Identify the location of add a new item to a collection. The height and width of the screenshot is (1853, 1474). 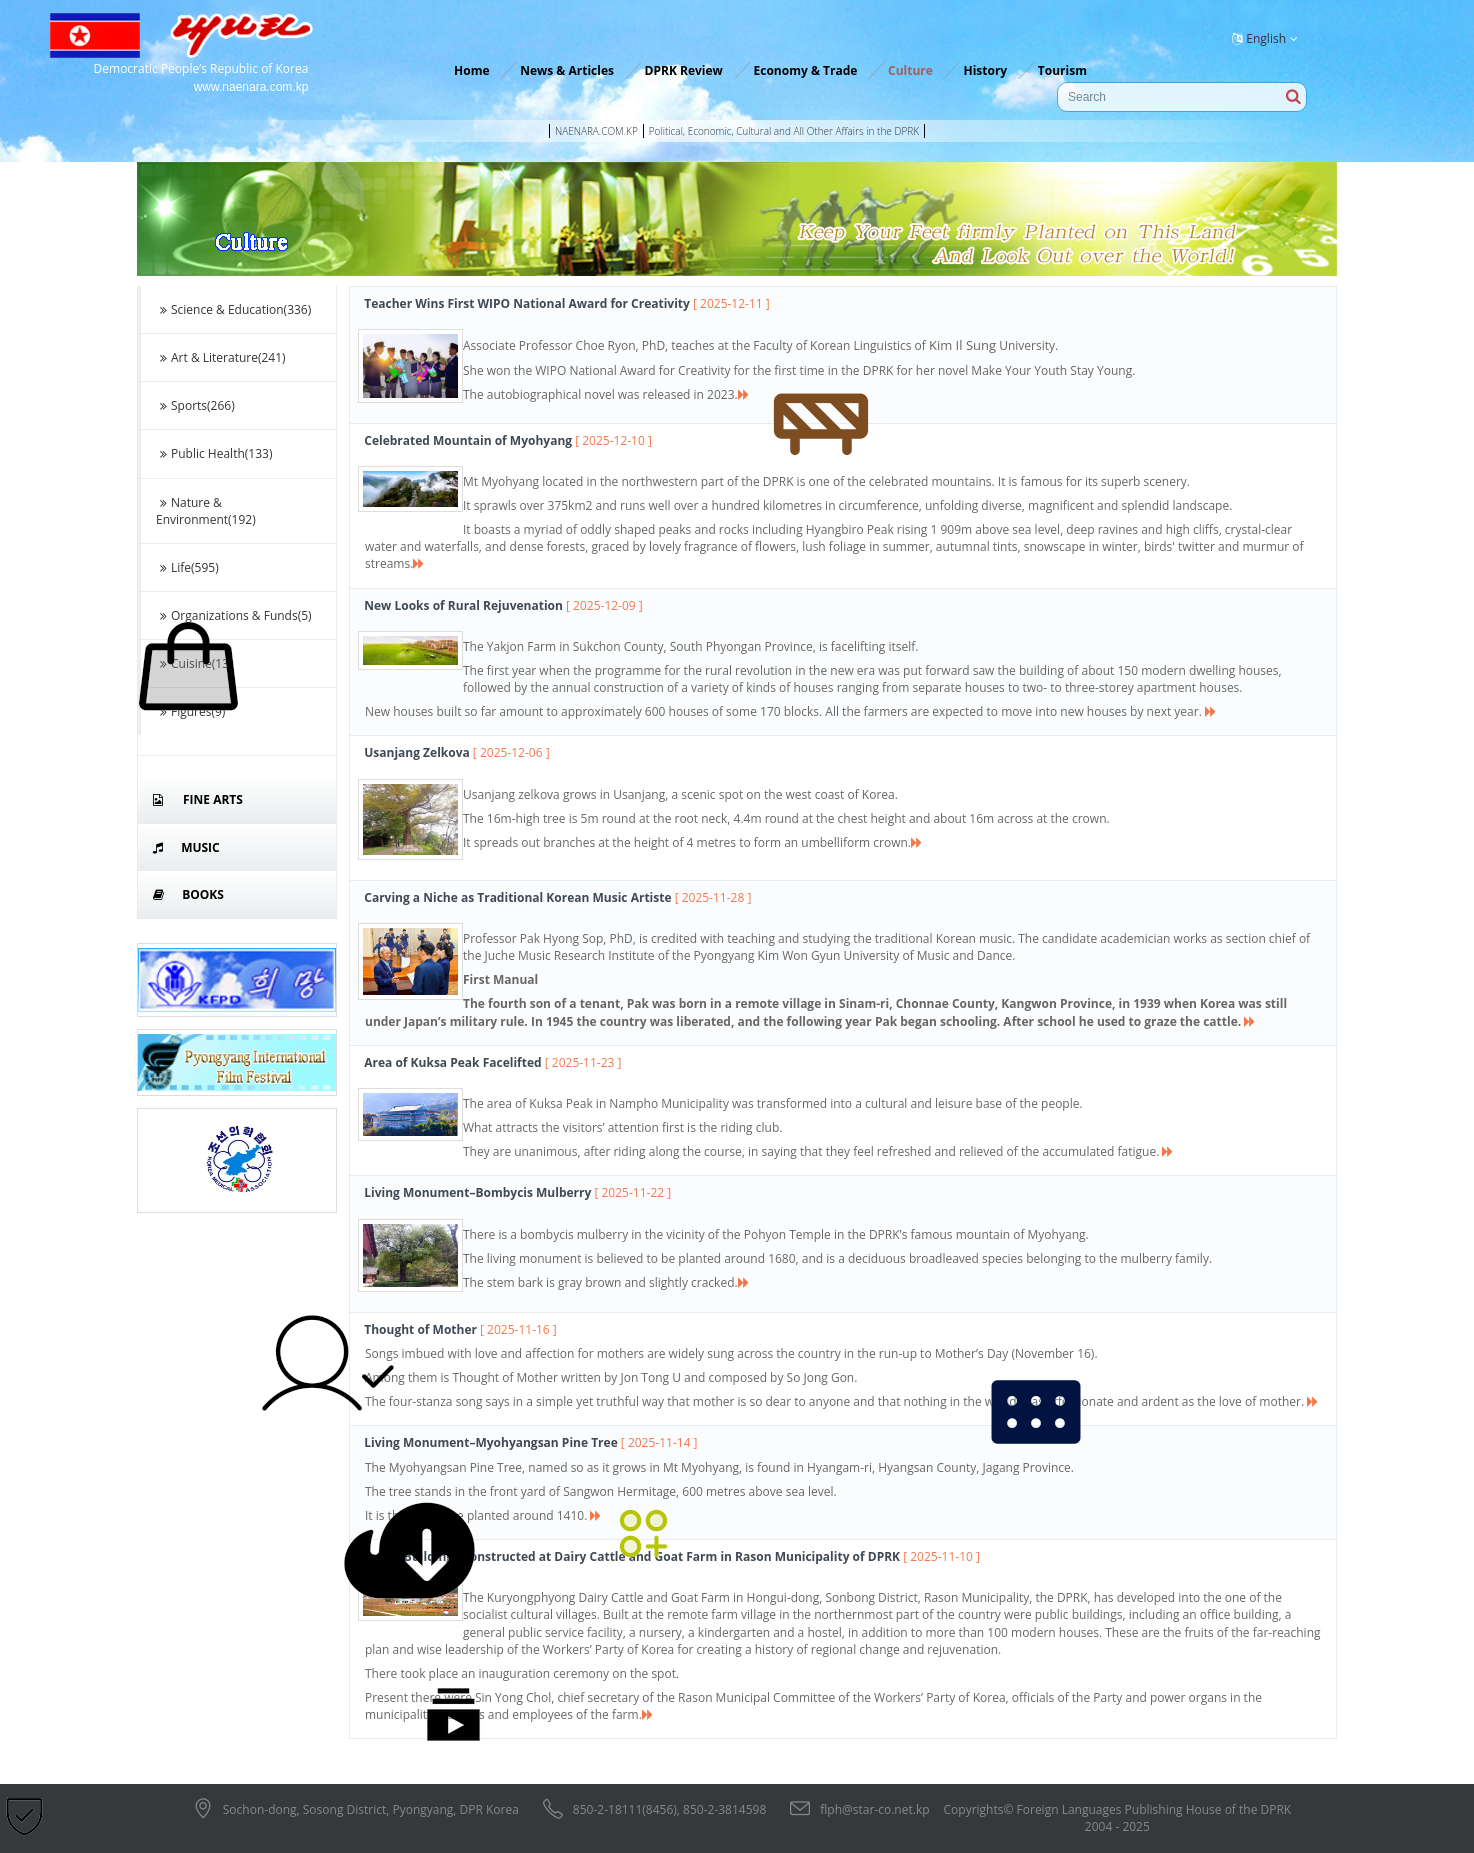
(643, 1533).